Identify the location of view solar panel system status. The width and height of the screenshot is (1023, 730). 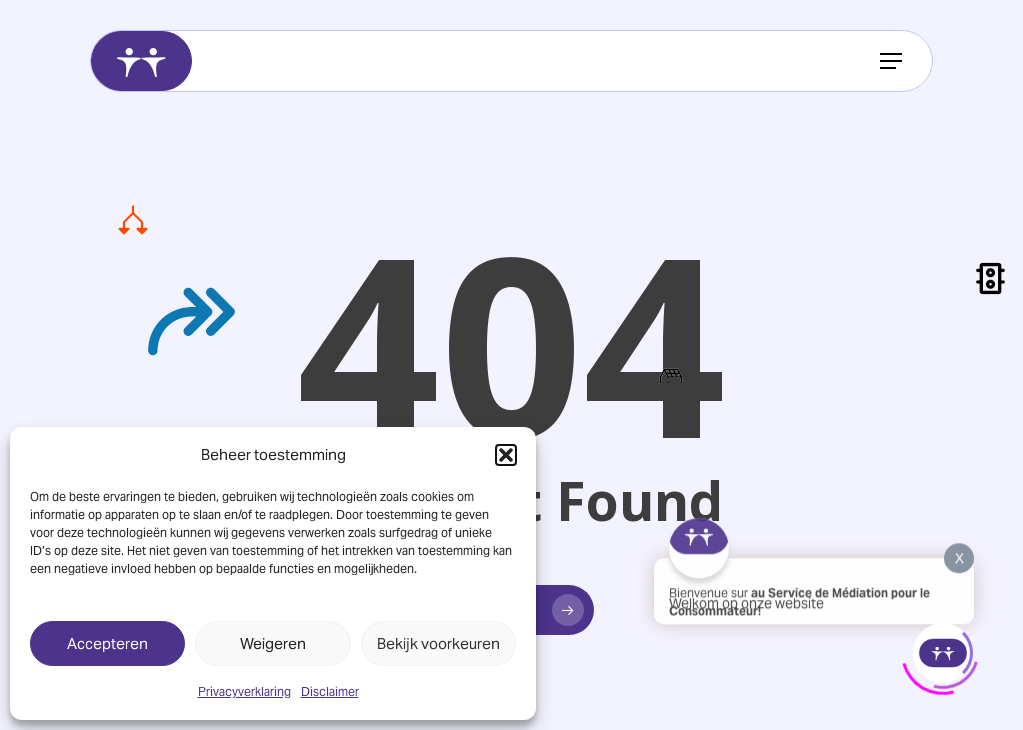
(671, 377).